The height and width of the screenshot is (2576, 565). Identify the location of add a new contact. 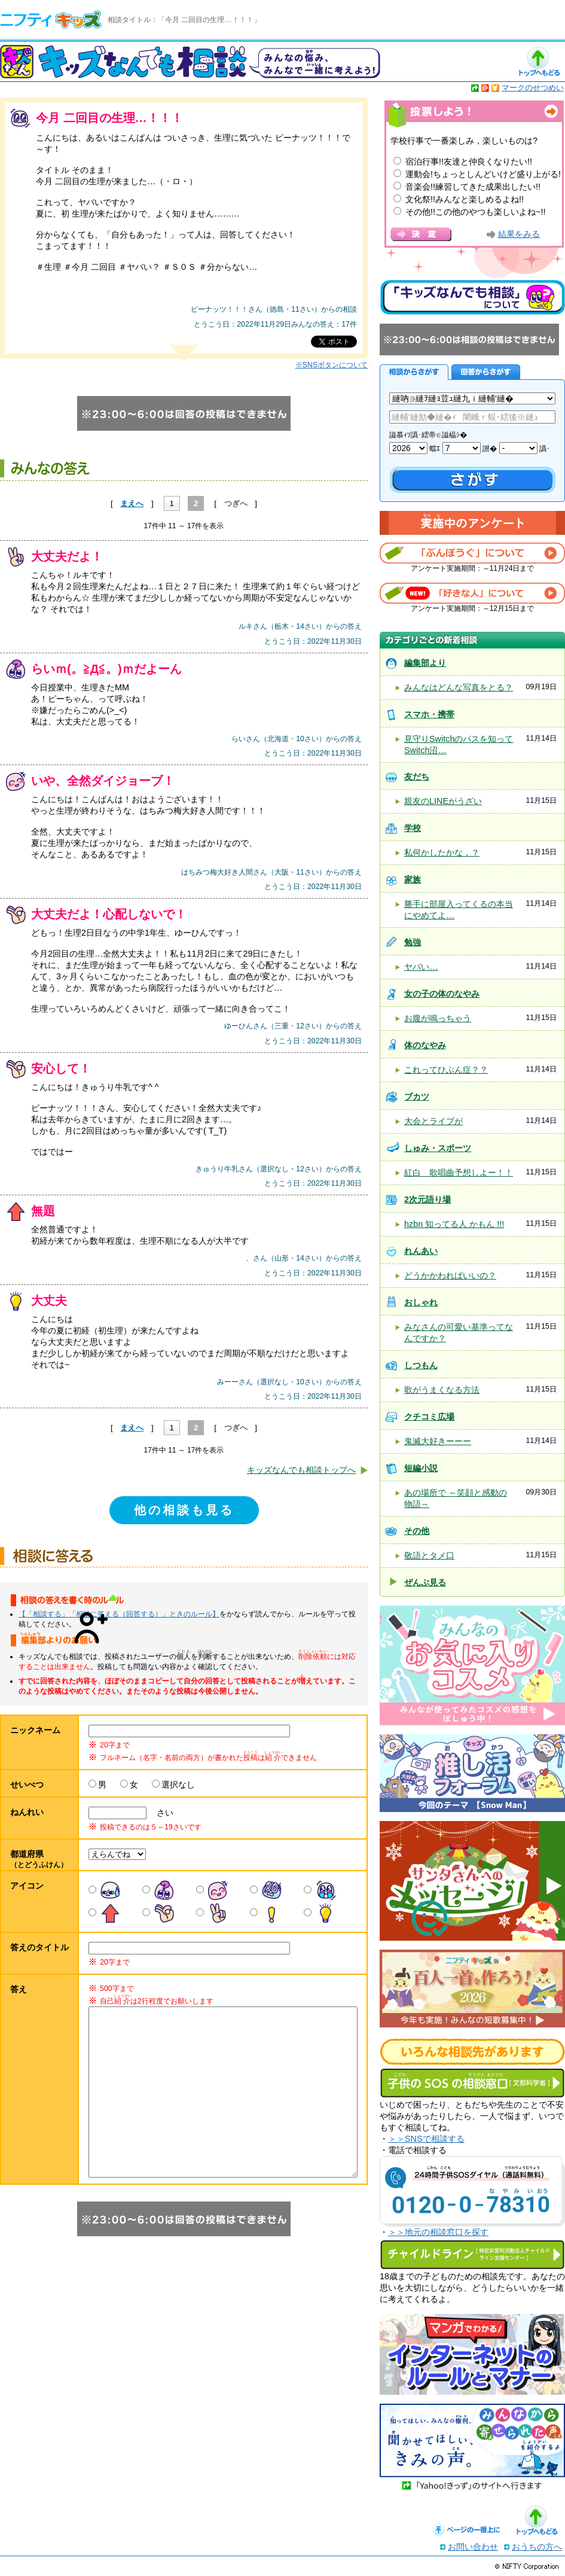
(90, 1628).